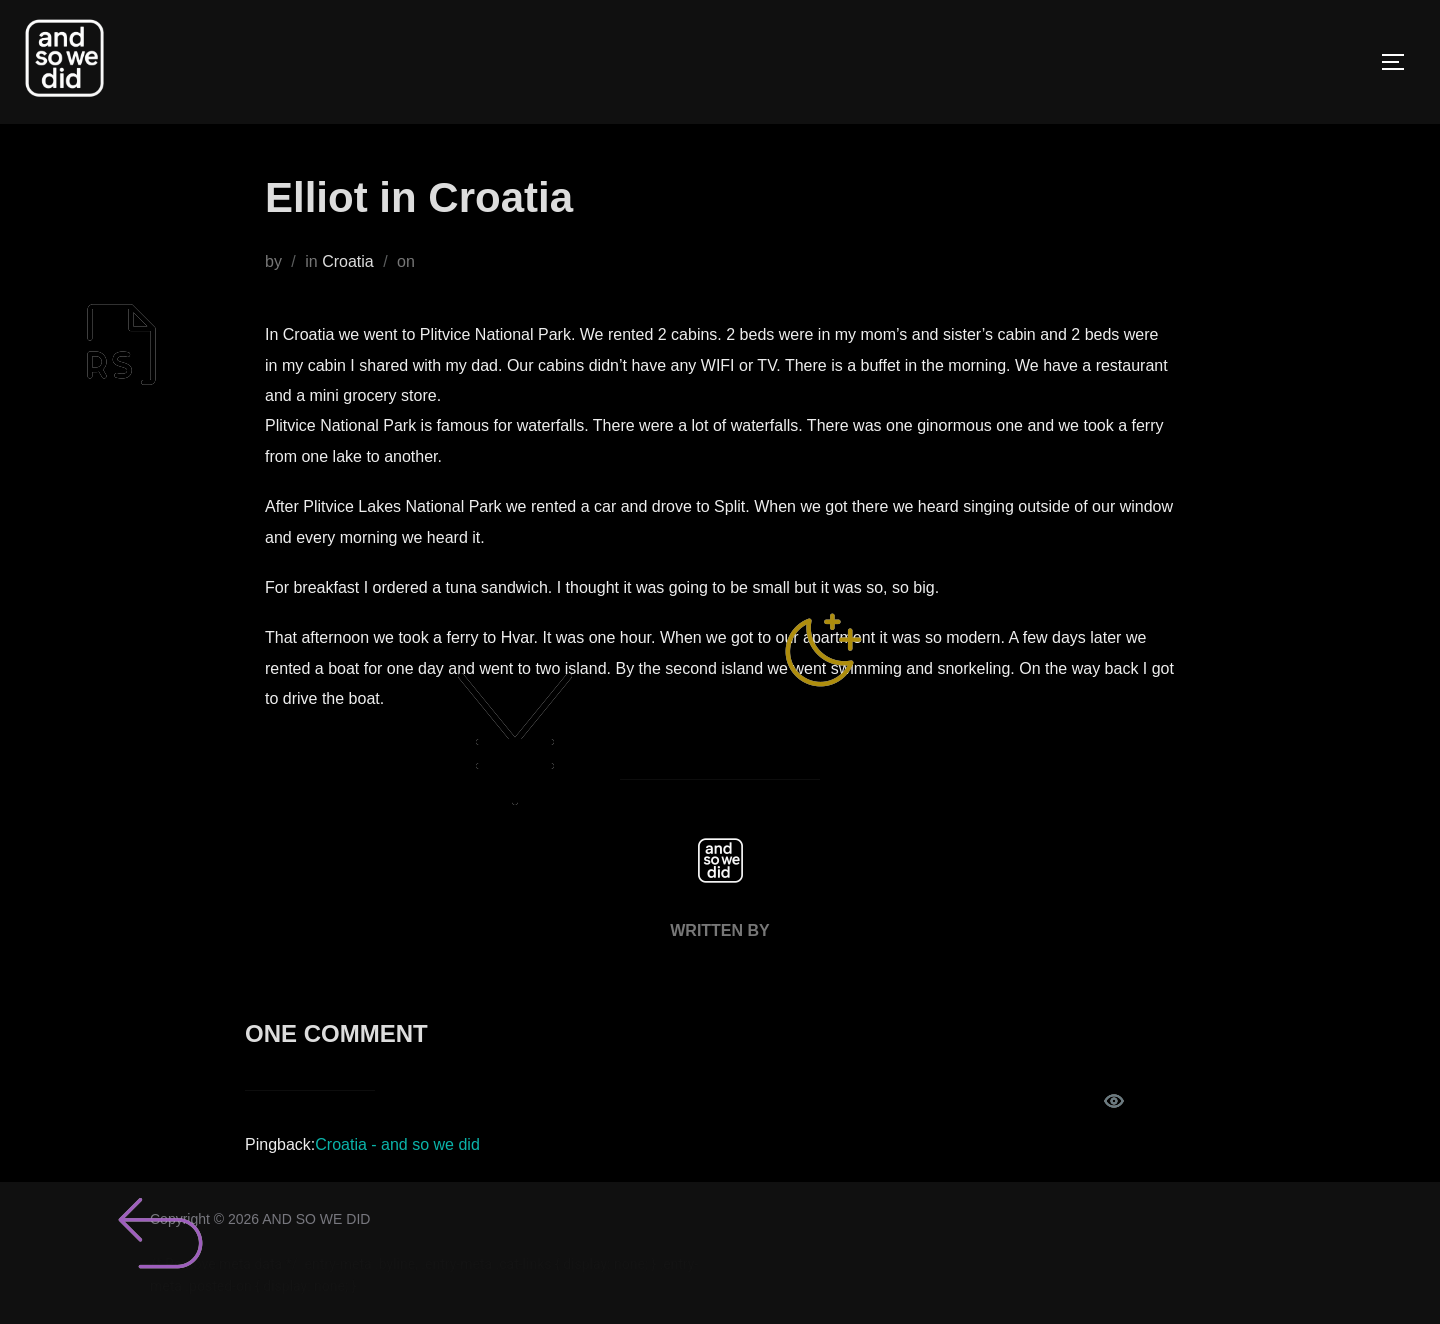  What do you see at coordinates (515, 736) in the screenshot?
I see `view prices in japanese yen` at bounding box center [515, 736].